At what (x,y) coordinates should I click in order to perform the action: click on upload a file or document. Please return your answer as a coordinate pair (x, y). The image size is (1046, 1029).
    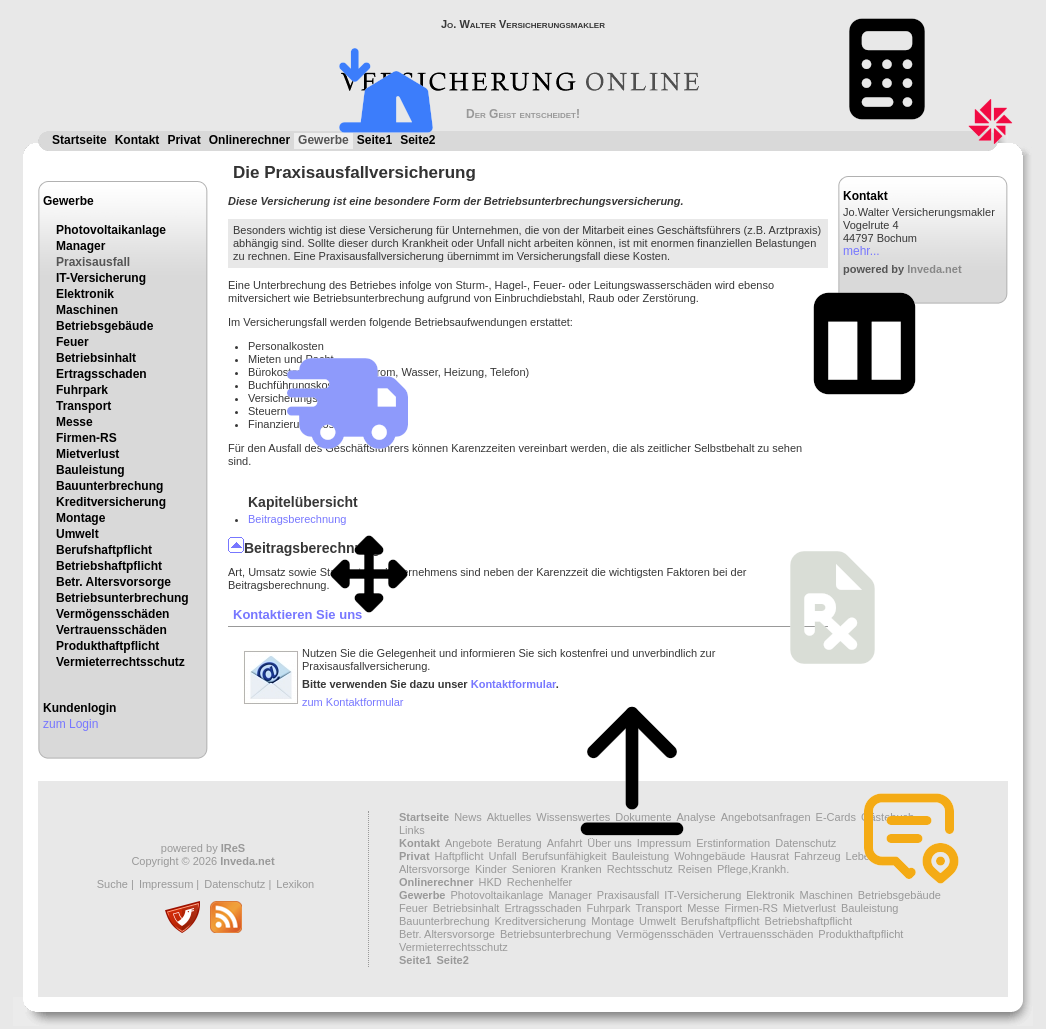
    Looking at the image, I should click on (632, 771).